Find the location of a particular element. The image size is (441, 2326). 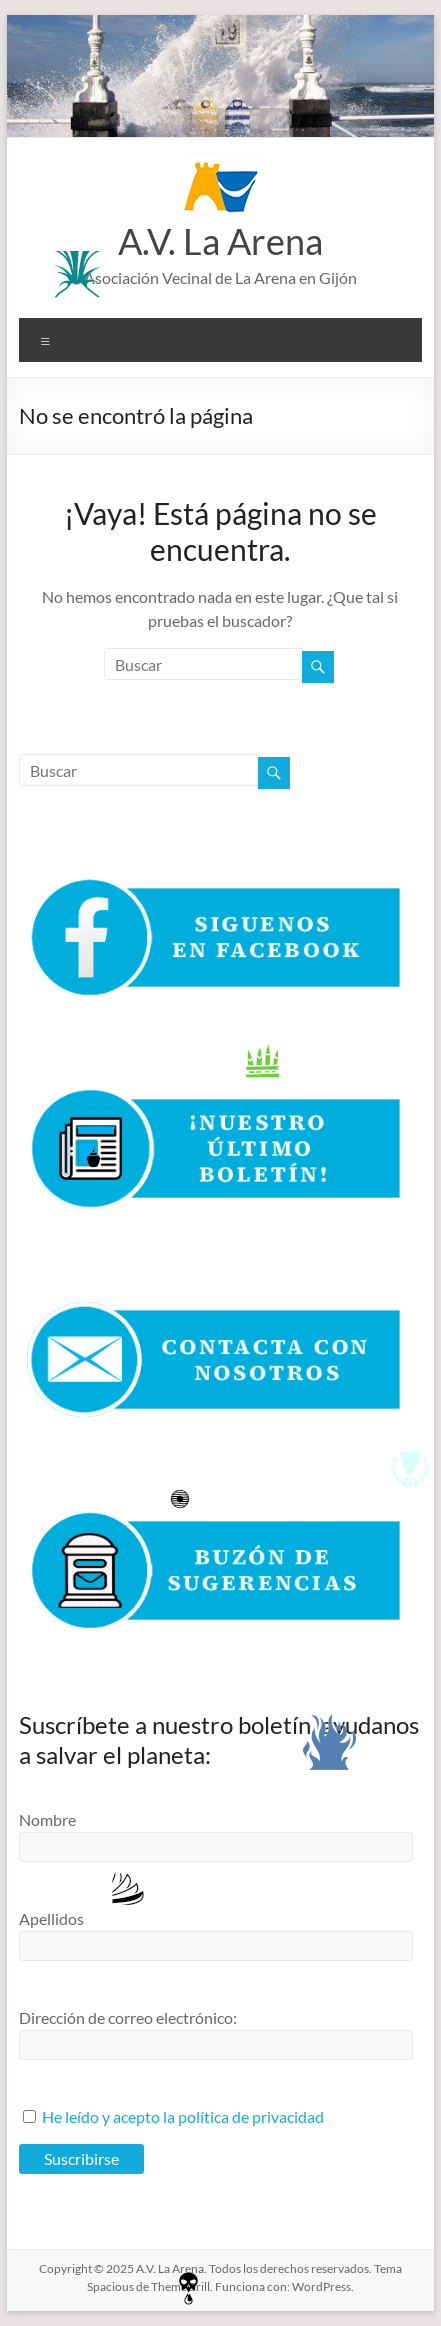

indicates a celebration or special event is located at coordinates (328, 1742).